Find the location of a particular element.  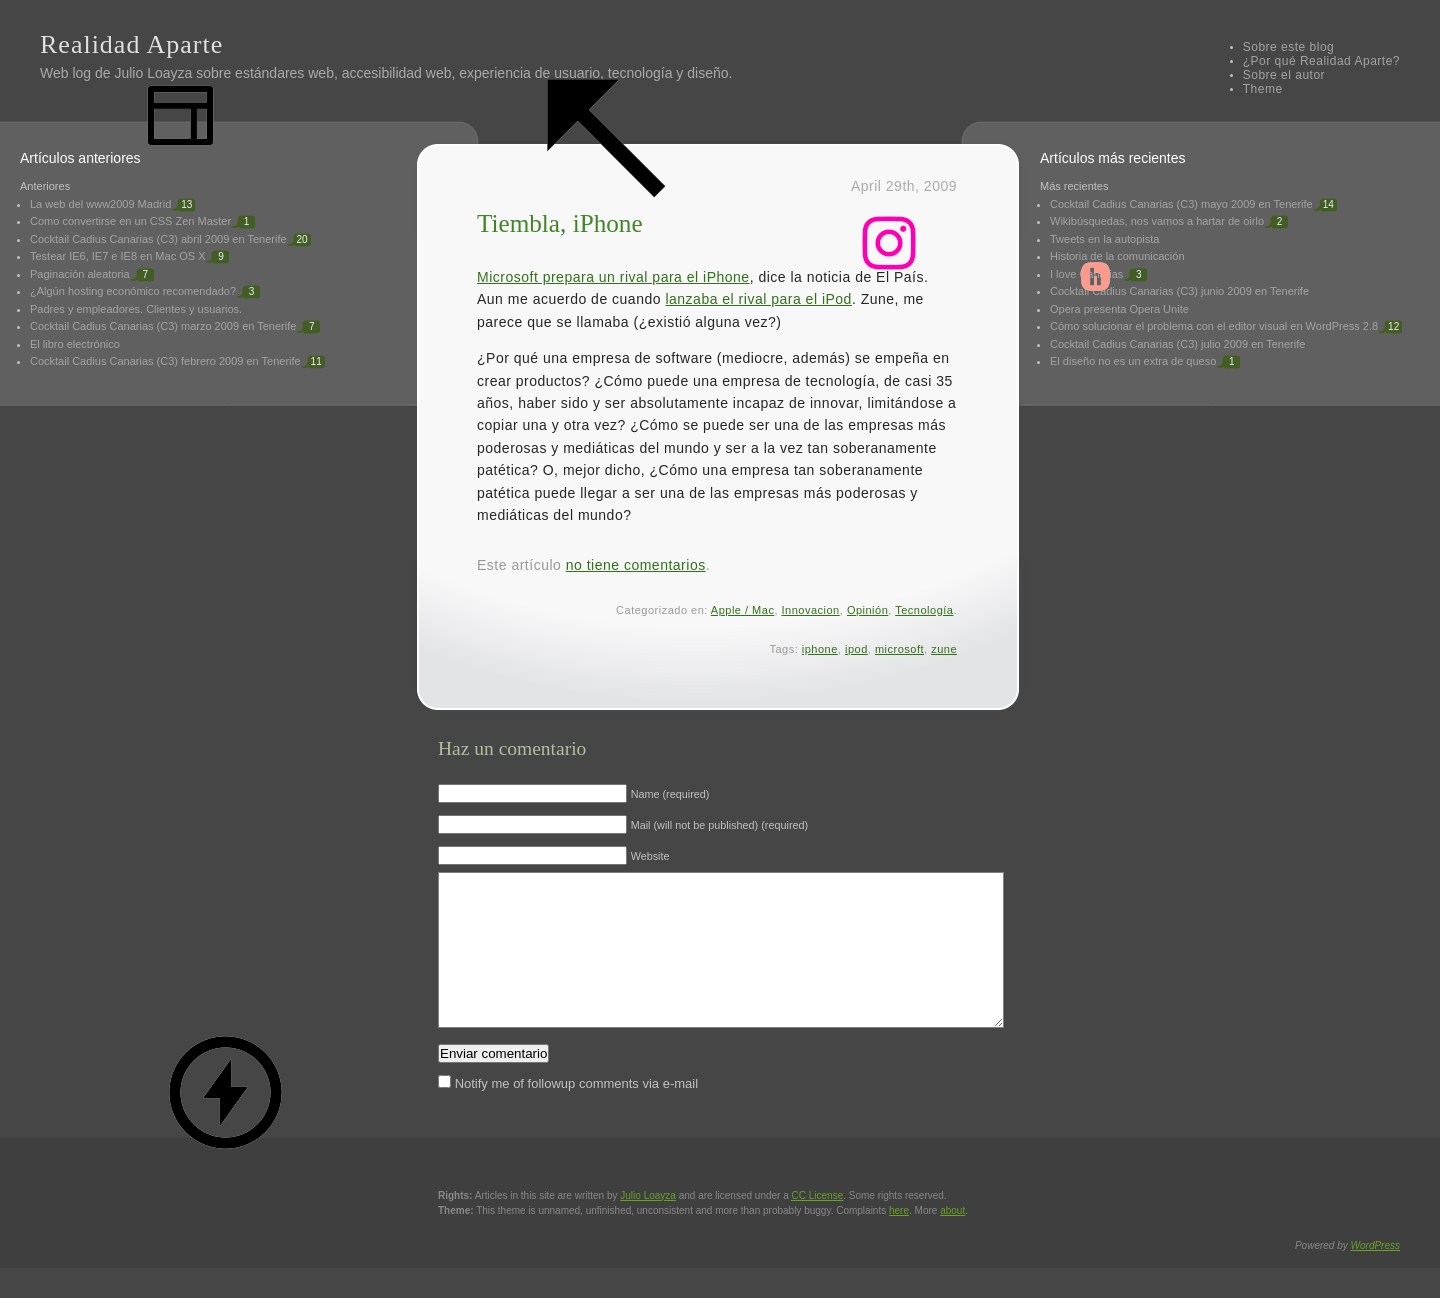

switch to two-column layout with header is located at coordinates (180, 115).